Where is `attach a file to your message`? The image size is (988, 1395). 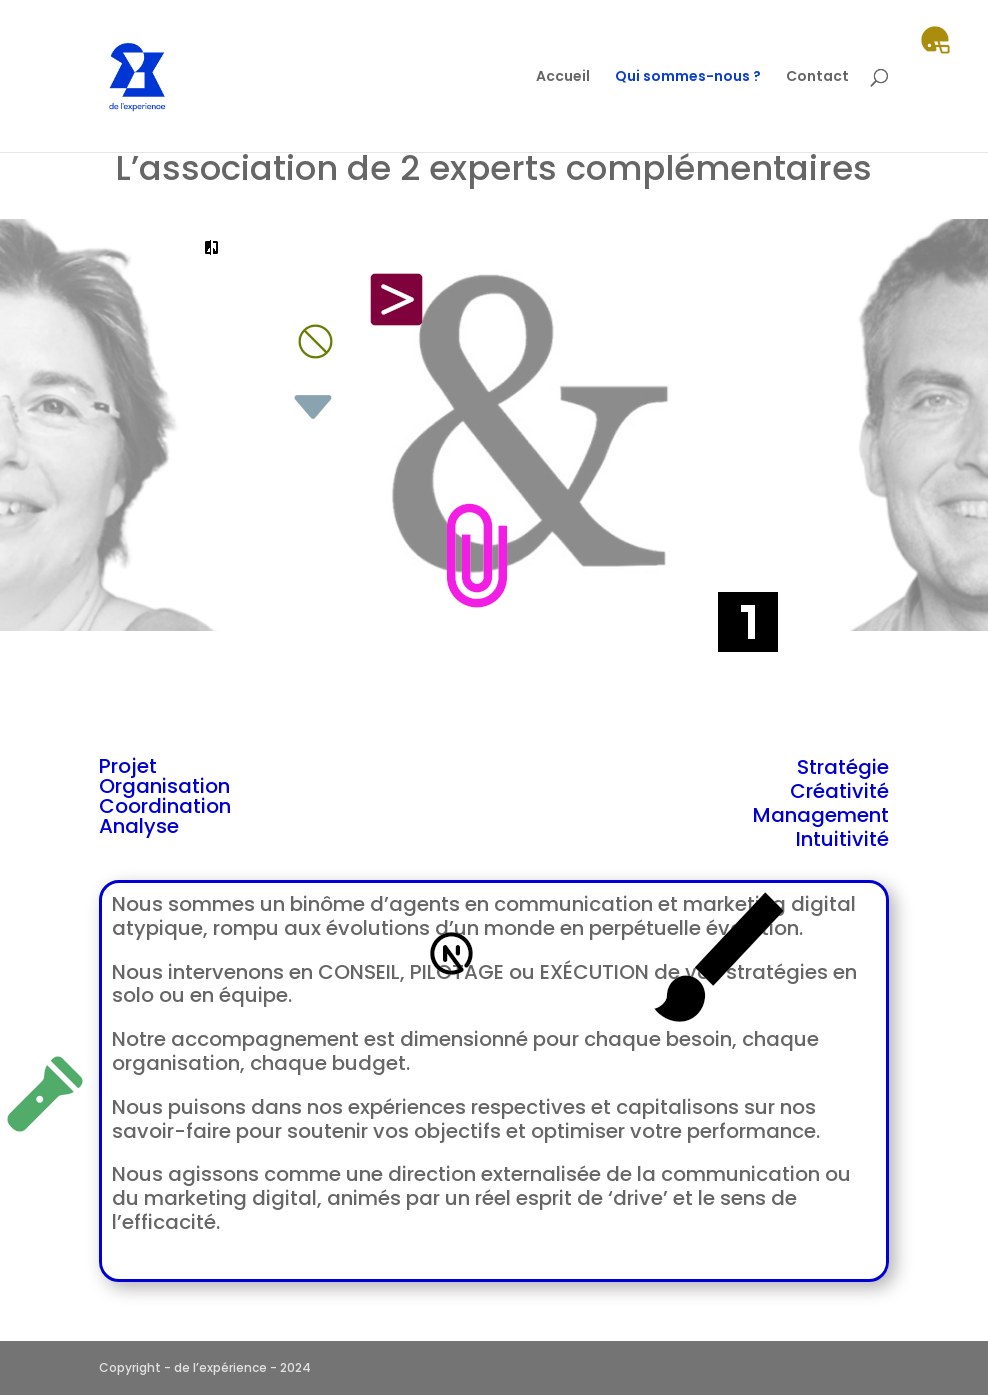 attach a file to your message is located at coordinates (477, 556).